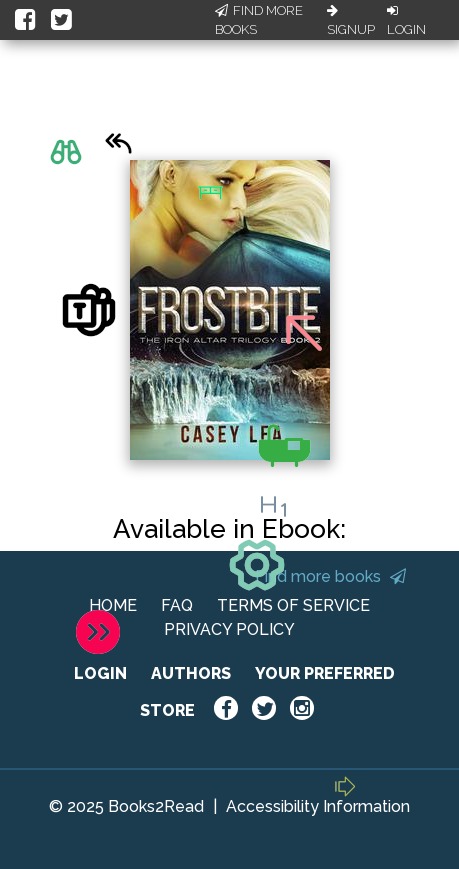 The height and width of the screenshot is (869, 459). I want to click on format text as heading level 1, so click(273, 506).